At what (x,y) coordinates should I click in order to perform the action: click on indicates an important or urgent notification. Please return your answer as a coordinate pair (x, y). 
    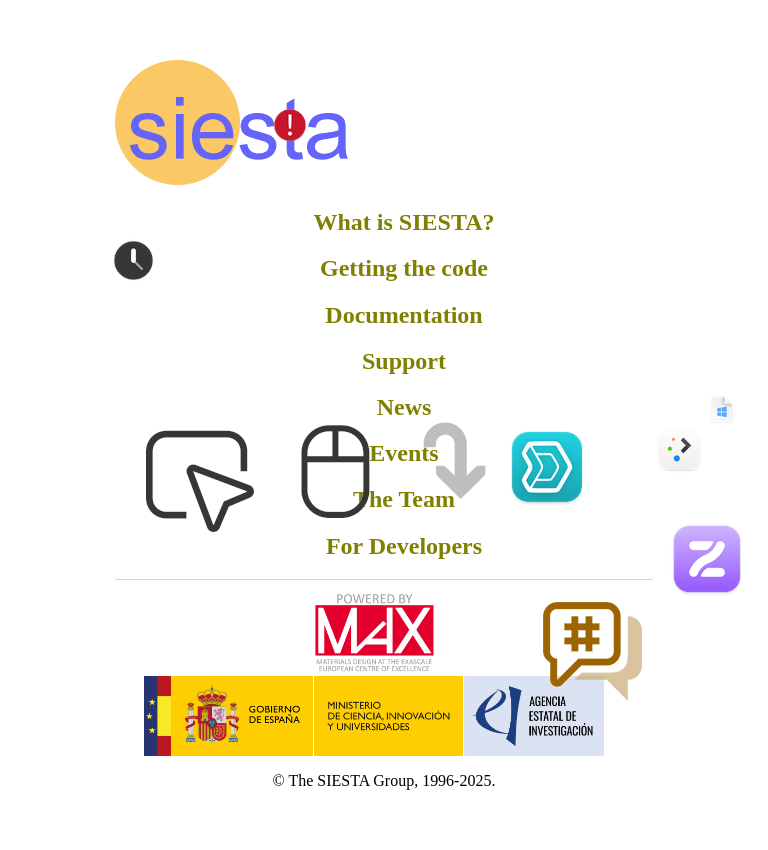
    Looking at the image, I should click on (290, 125).